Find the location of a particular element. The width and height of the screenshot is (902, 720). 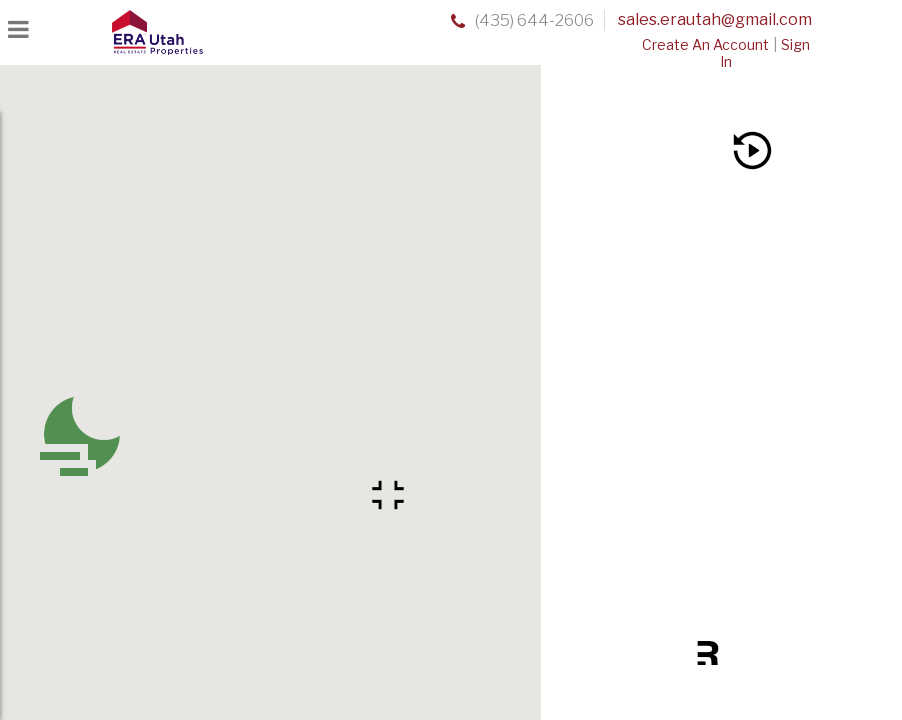

indicates foggy night weather conditions is located at coordinates (80, 436).